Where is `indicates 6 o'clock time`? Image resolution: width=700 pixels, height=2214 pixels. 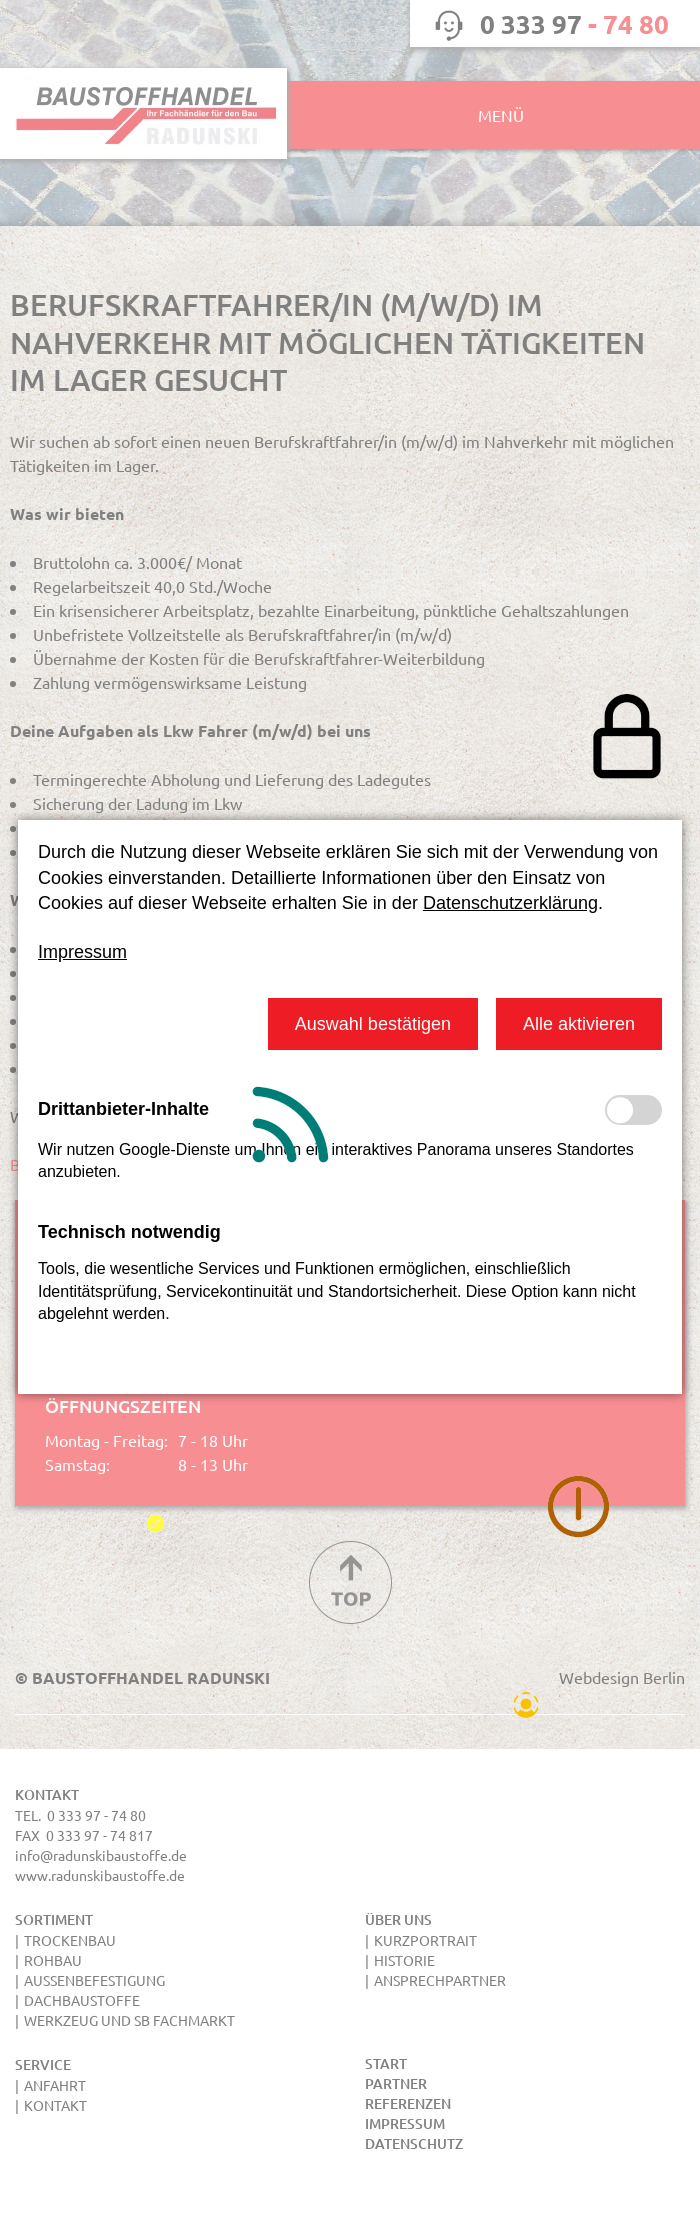 indicates 6 o'clock time is located at coordinates (578, 1506).